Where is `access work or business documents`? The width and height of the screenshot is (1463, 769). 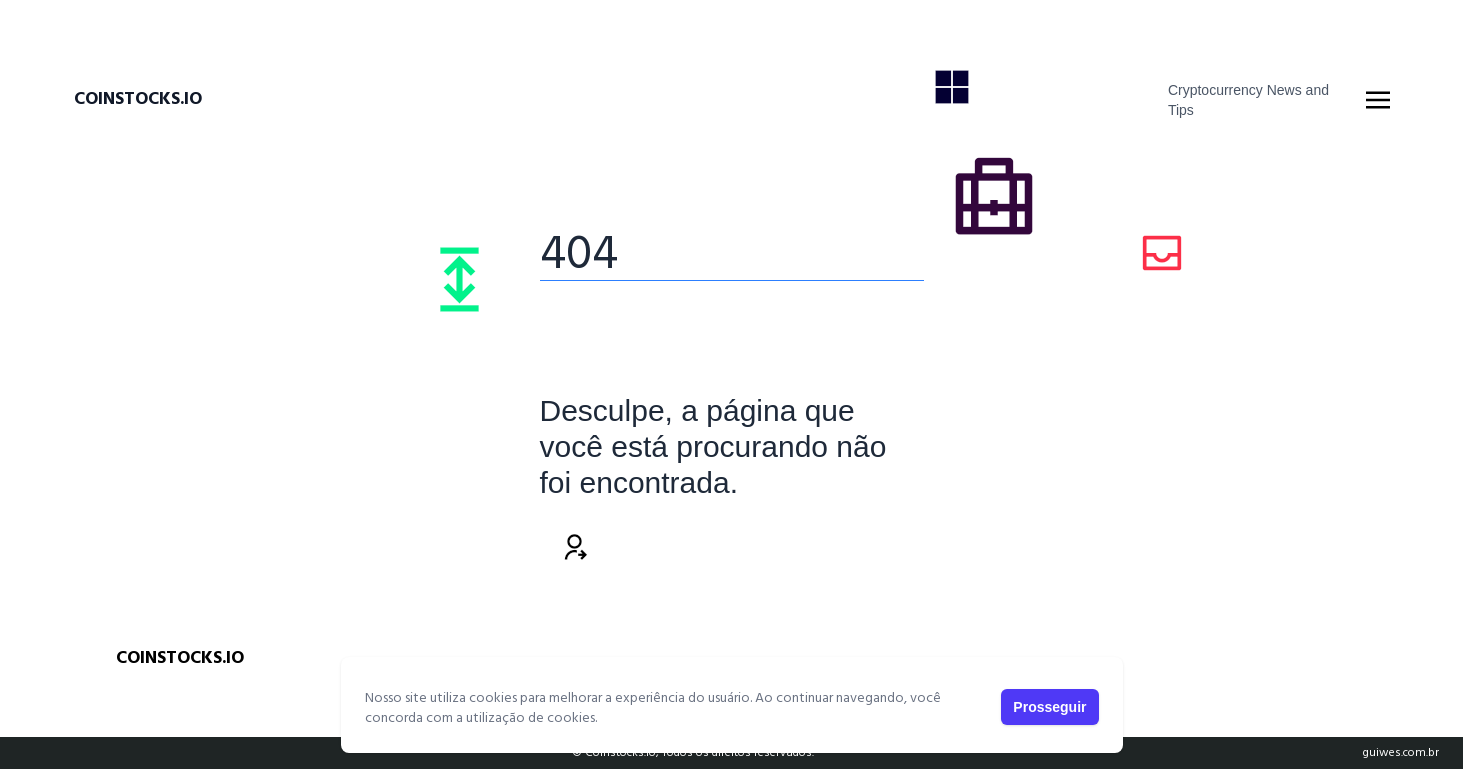
access work or business documents is located at coordinates (994, 200).